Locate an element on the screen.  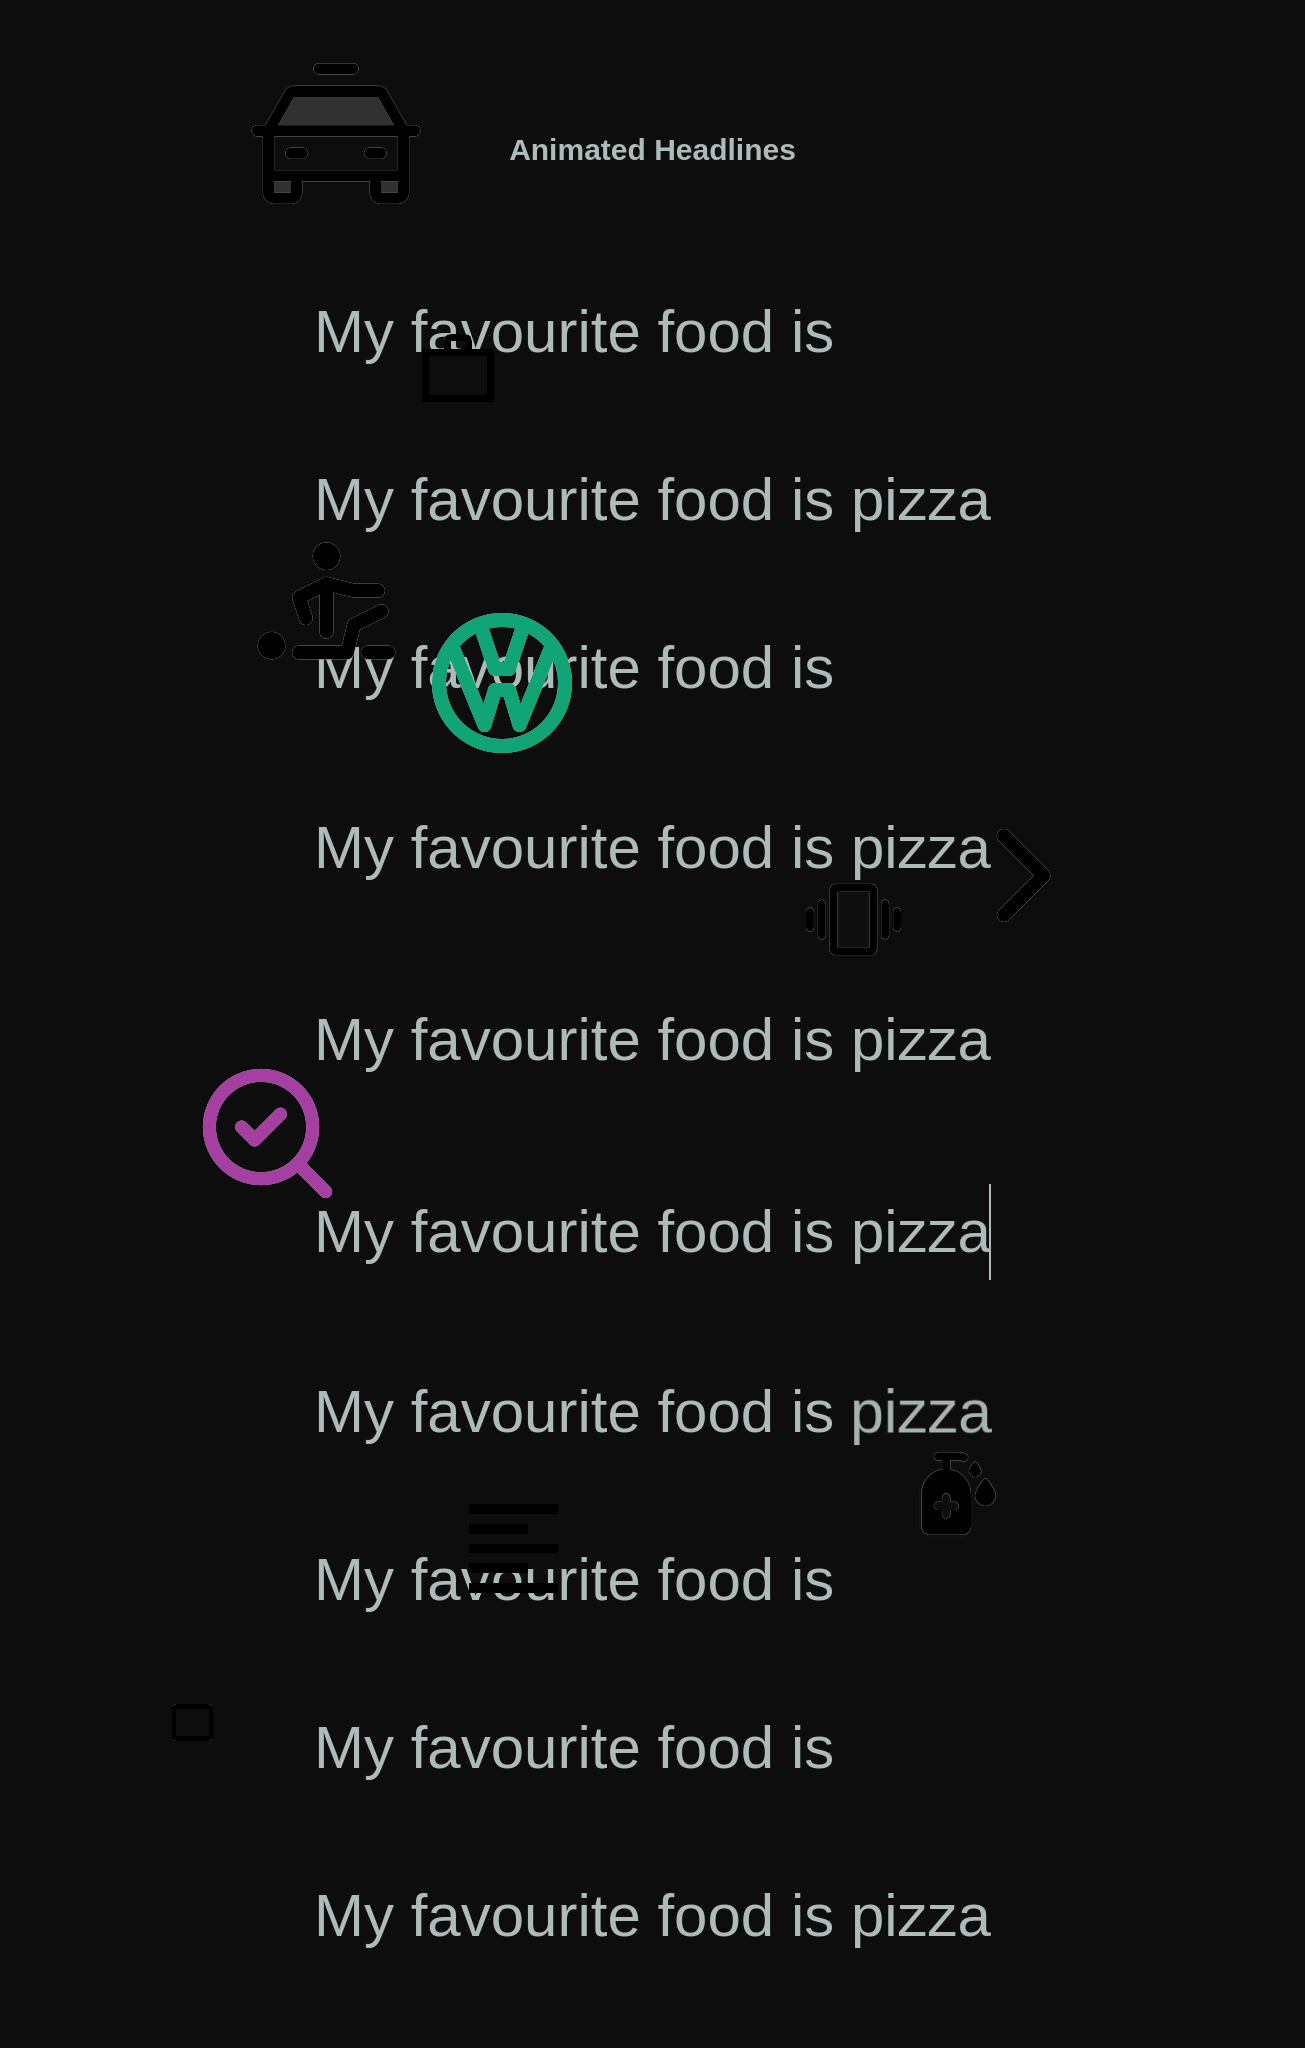
align text to the left is located at coordinates (513, 1548).